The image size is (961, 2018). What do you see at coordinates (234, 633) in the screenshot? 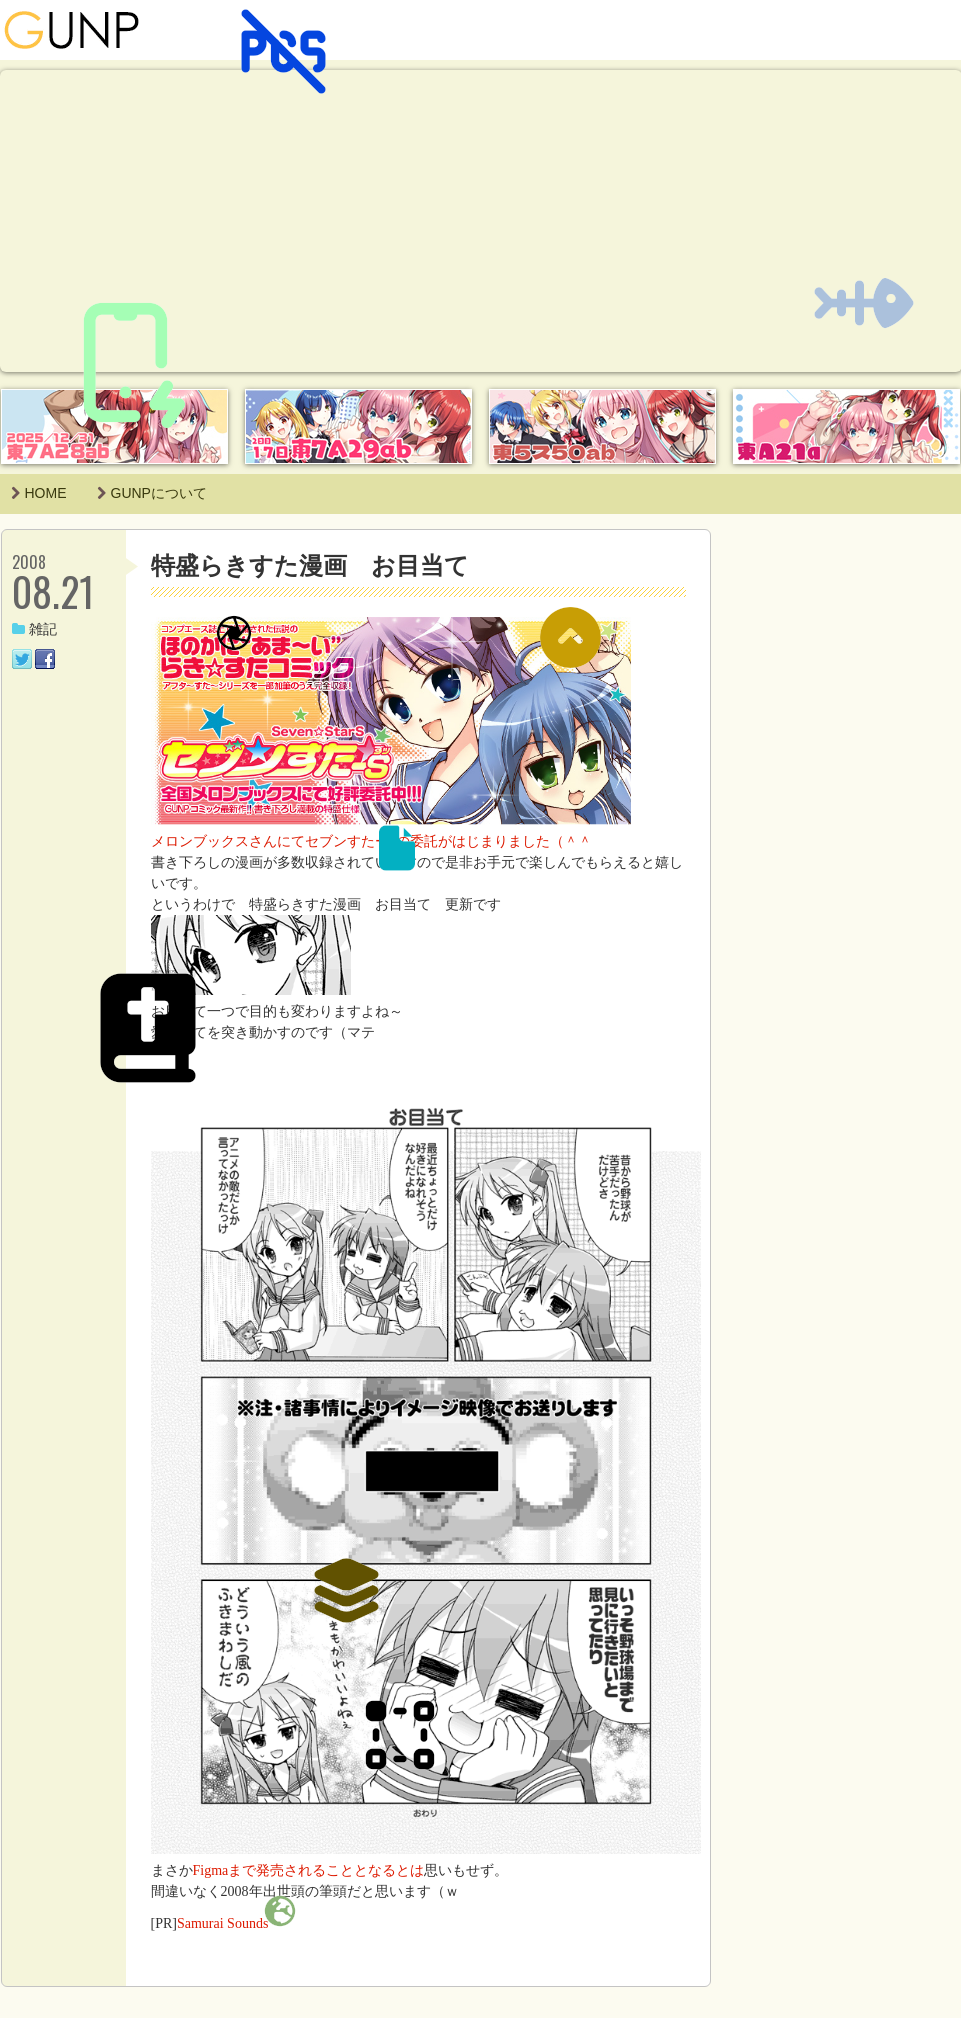
I see `open camera settings` at bounding box center [234, 633].